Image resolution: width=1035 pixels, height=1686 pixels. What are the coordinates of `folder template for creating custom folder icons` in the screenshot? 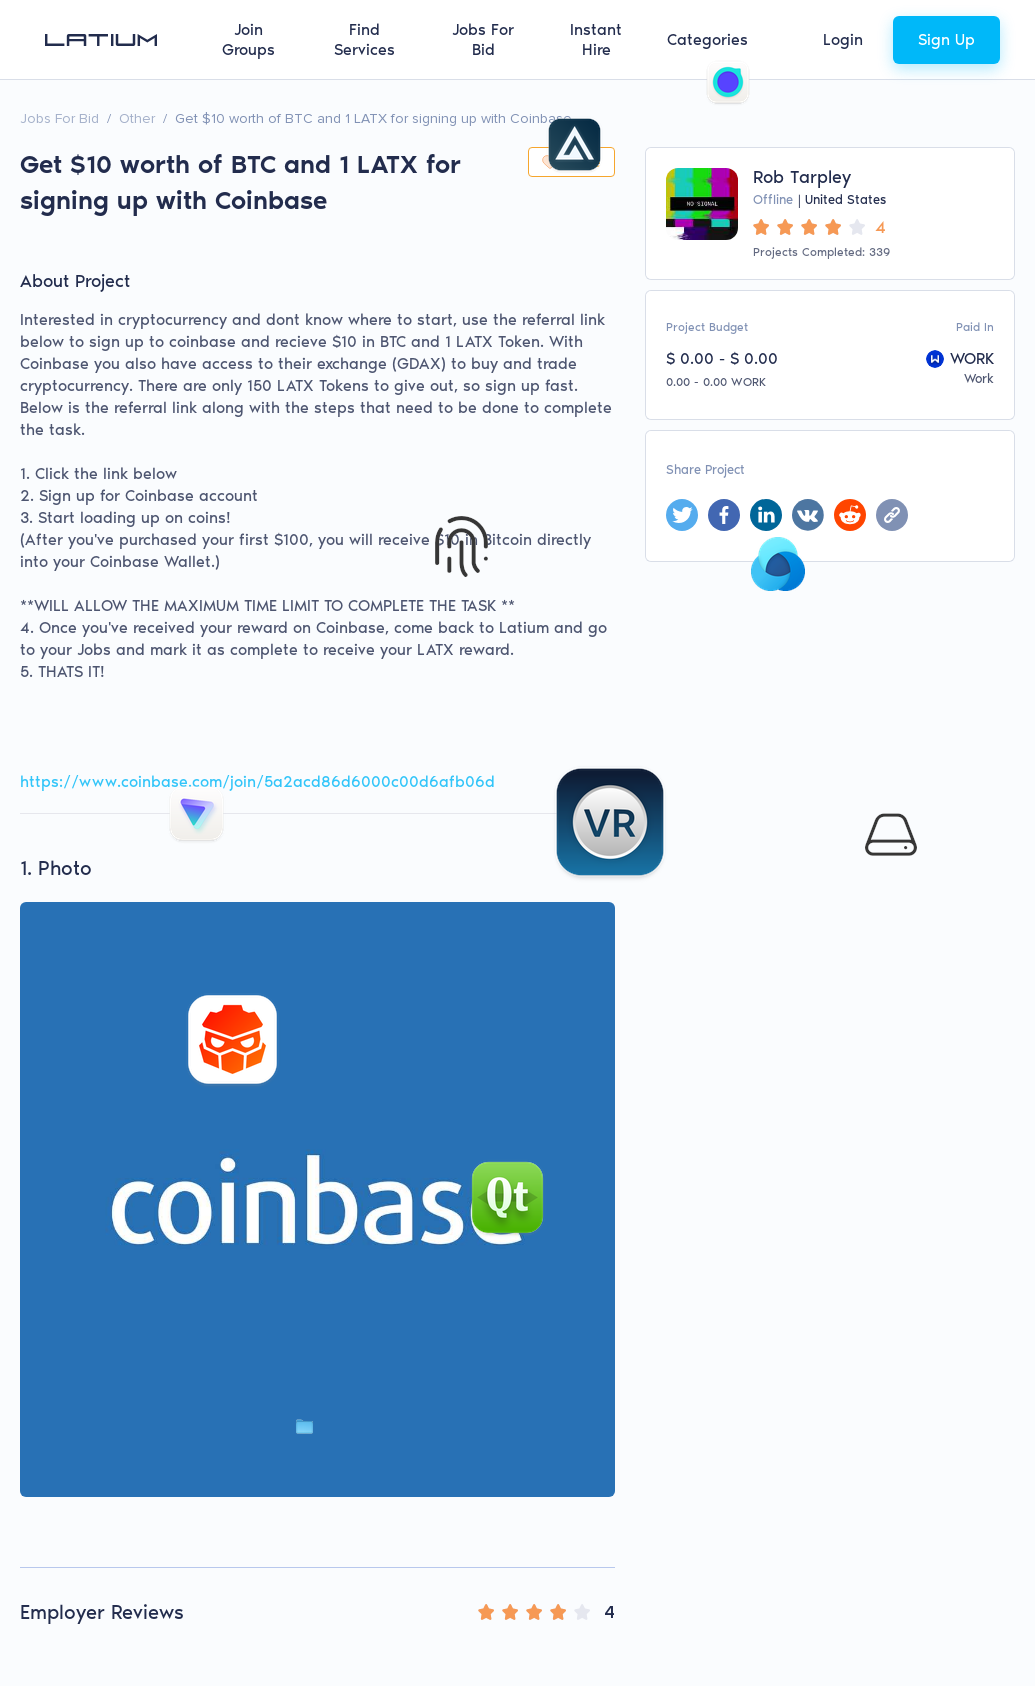 It's located at (304, 1426).